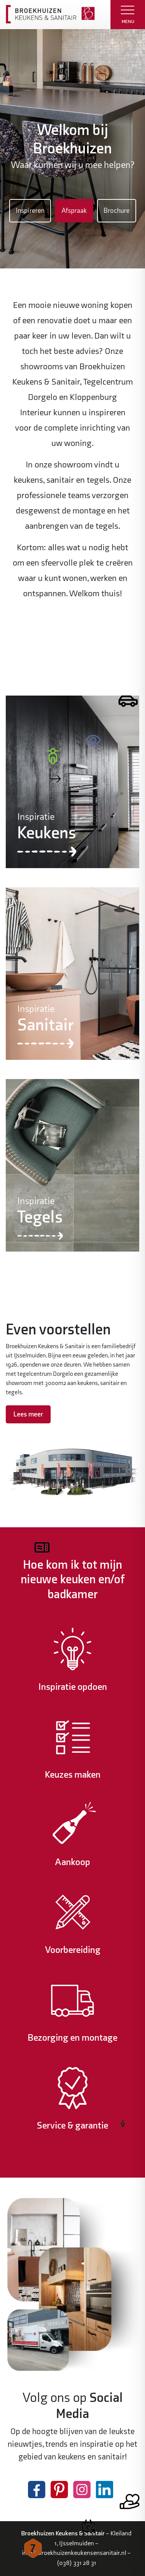 The width and height of the screenshot is (145, 2576). Describe the element at coordinates (42, 1547) in the screenshot. I see `access microwave or kitchen appliance controls` at that location.